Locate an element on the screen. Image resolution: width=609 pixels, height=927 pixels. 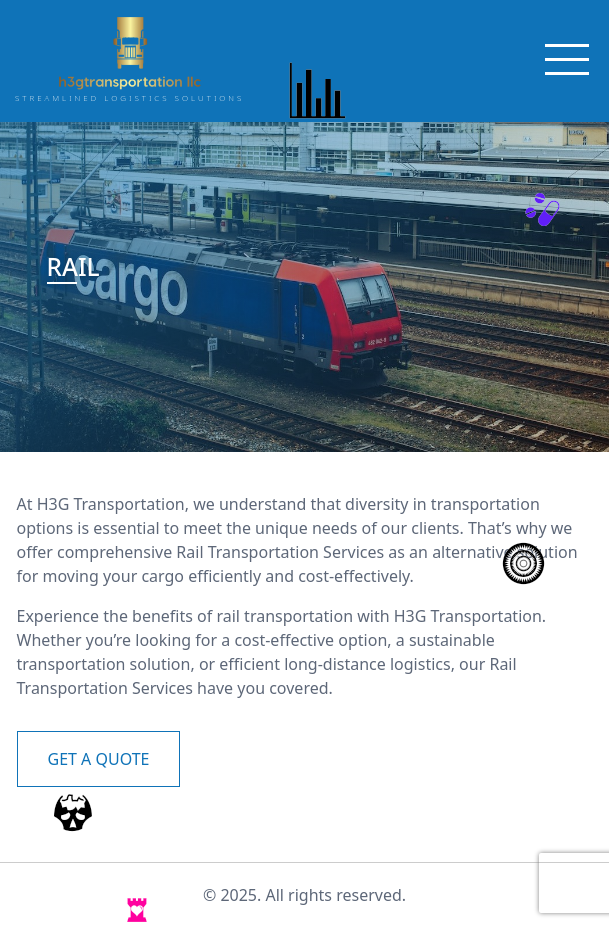
access your favorite or saved fortress in a game is located at coordinates (137, 910).